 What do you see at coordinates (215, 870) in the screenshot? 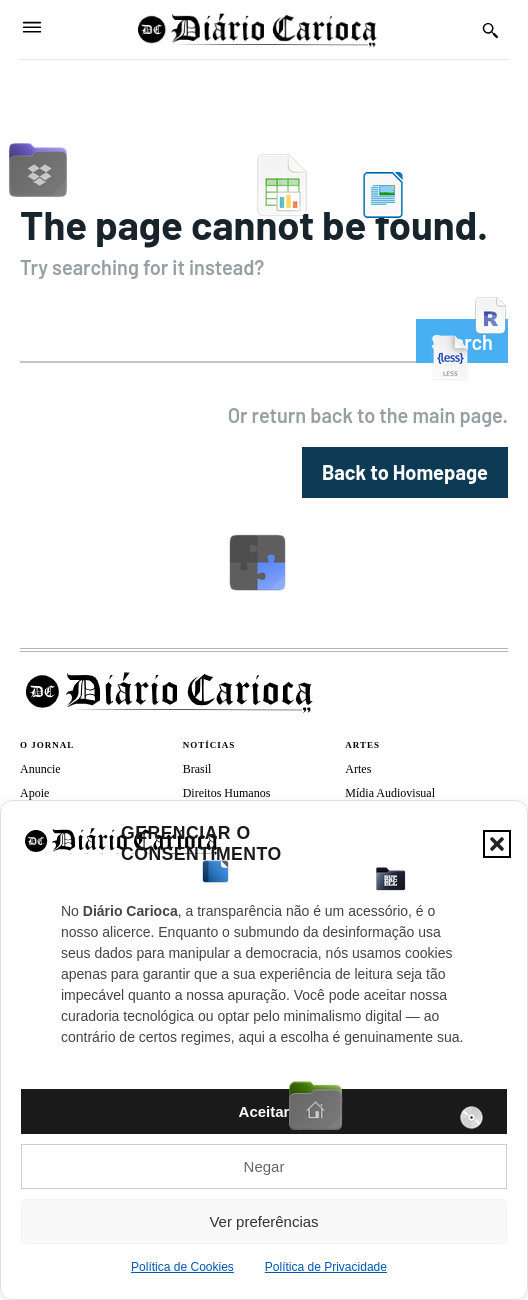
I see `change desktop wallpaper settings` at bounding box center [215, 870].